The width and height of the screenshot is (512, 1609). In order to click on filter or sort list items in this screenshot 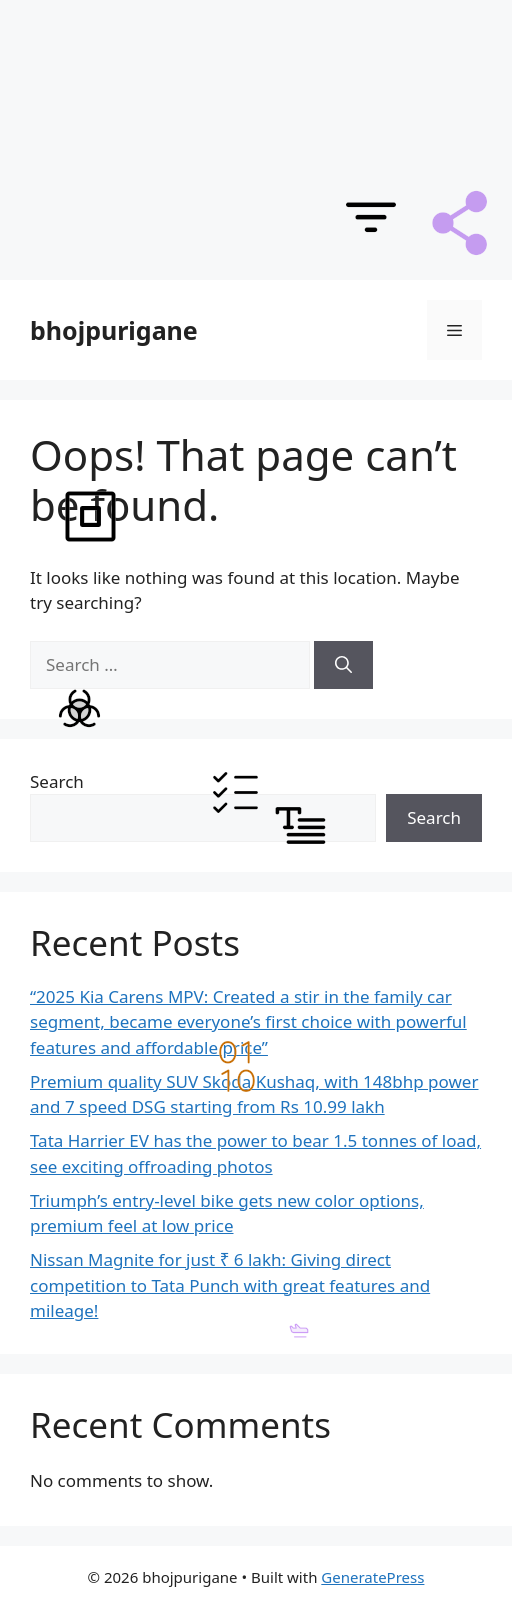, I will do `click(371, 218)`.